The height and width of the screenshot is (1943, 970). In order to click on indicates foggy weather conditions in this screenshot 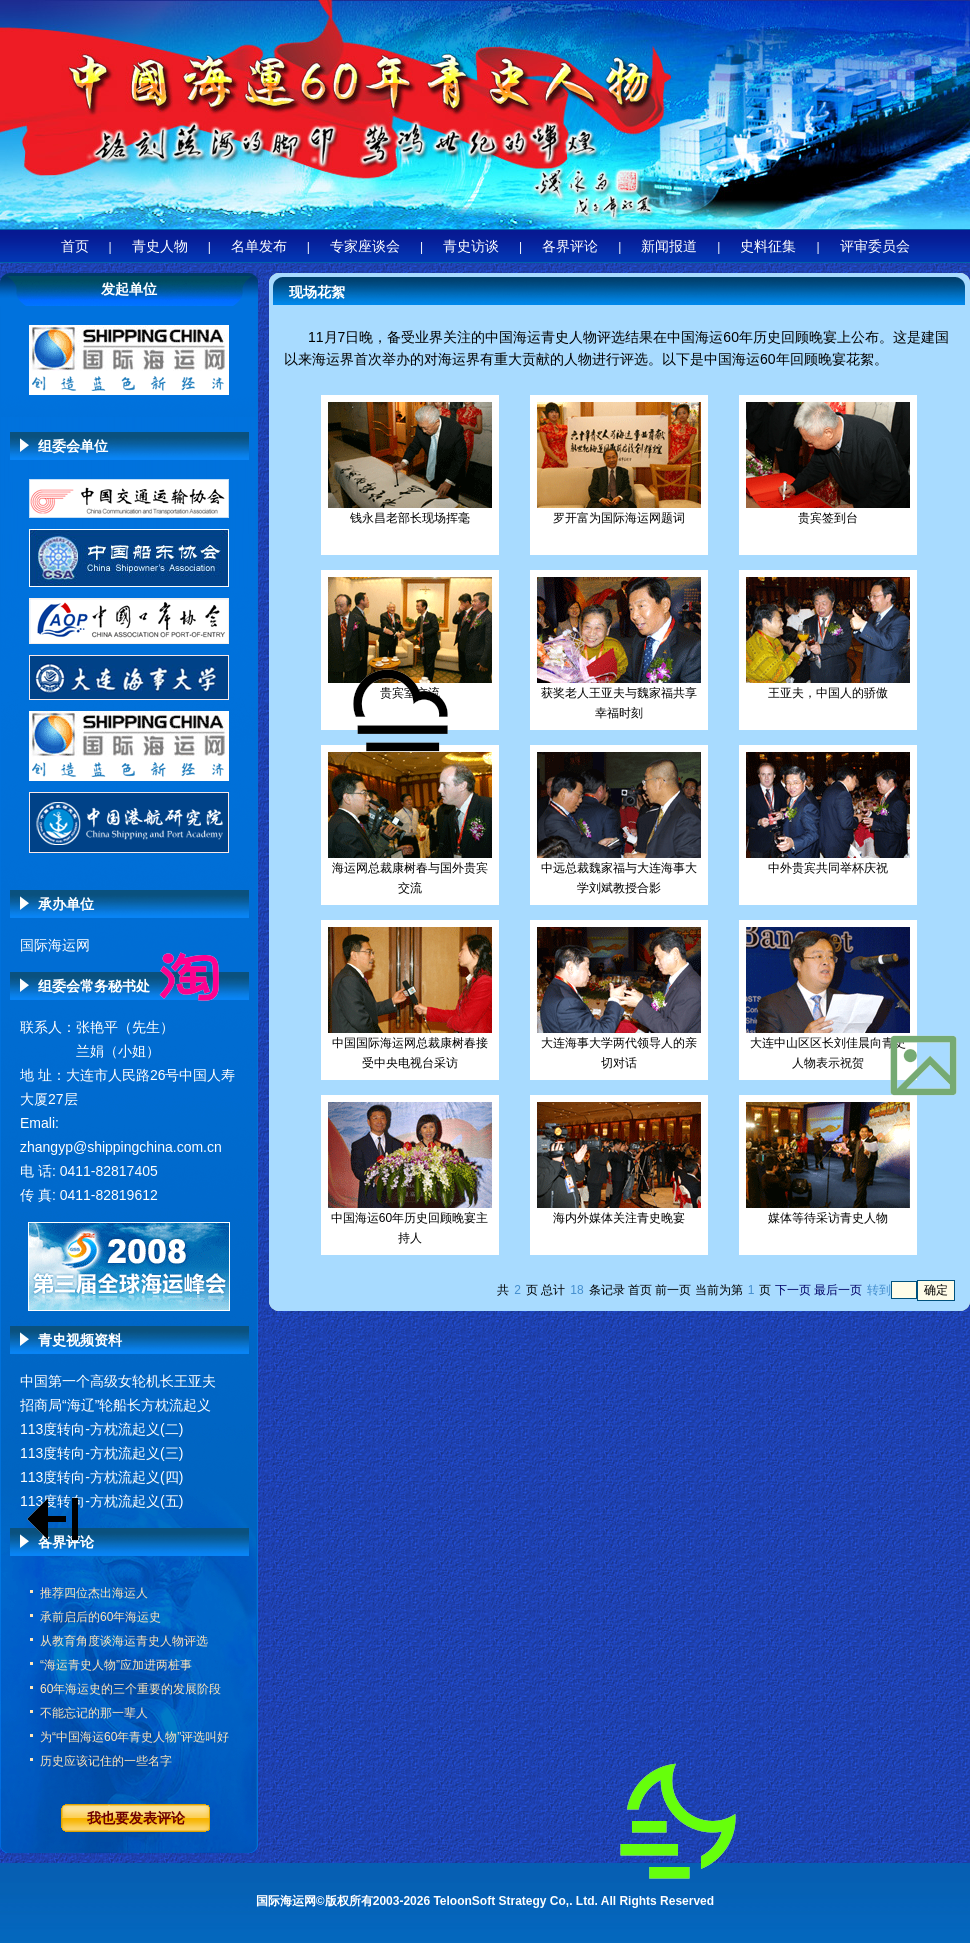, I will do `click(400, 712)`.